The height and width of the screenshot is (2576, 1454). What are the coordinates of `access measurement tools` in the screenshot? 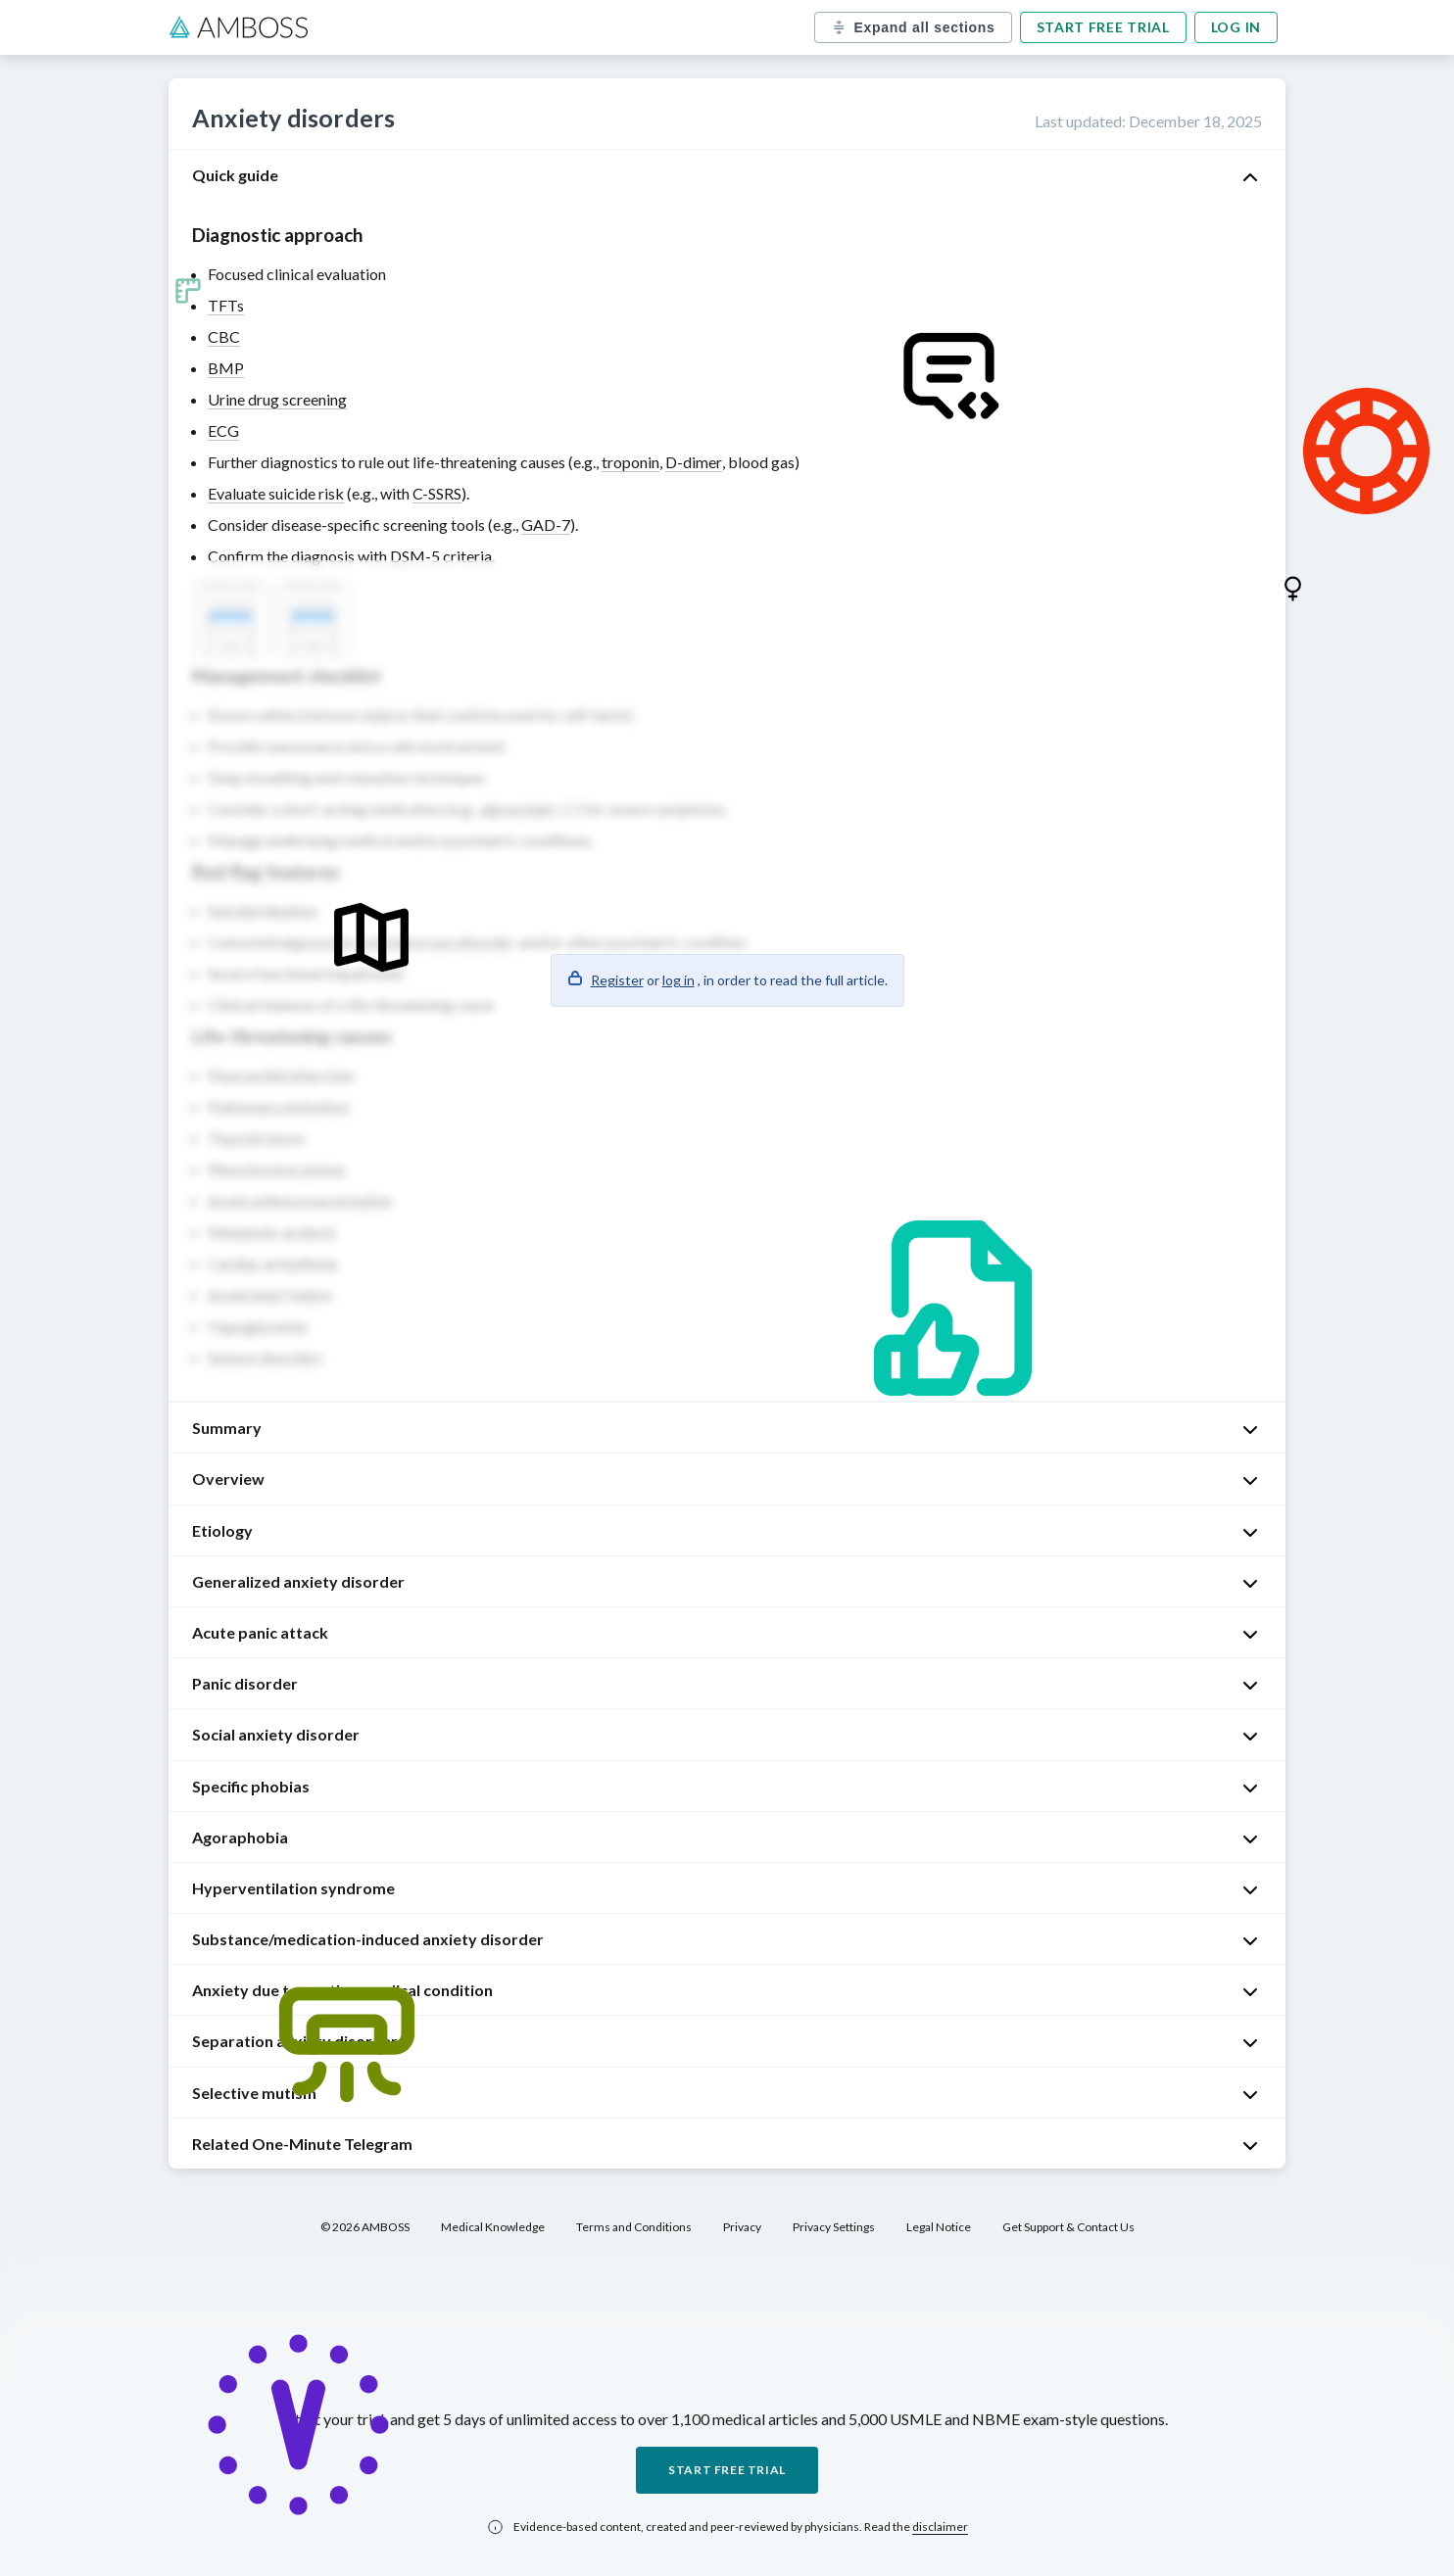 It's located at (188, 291).